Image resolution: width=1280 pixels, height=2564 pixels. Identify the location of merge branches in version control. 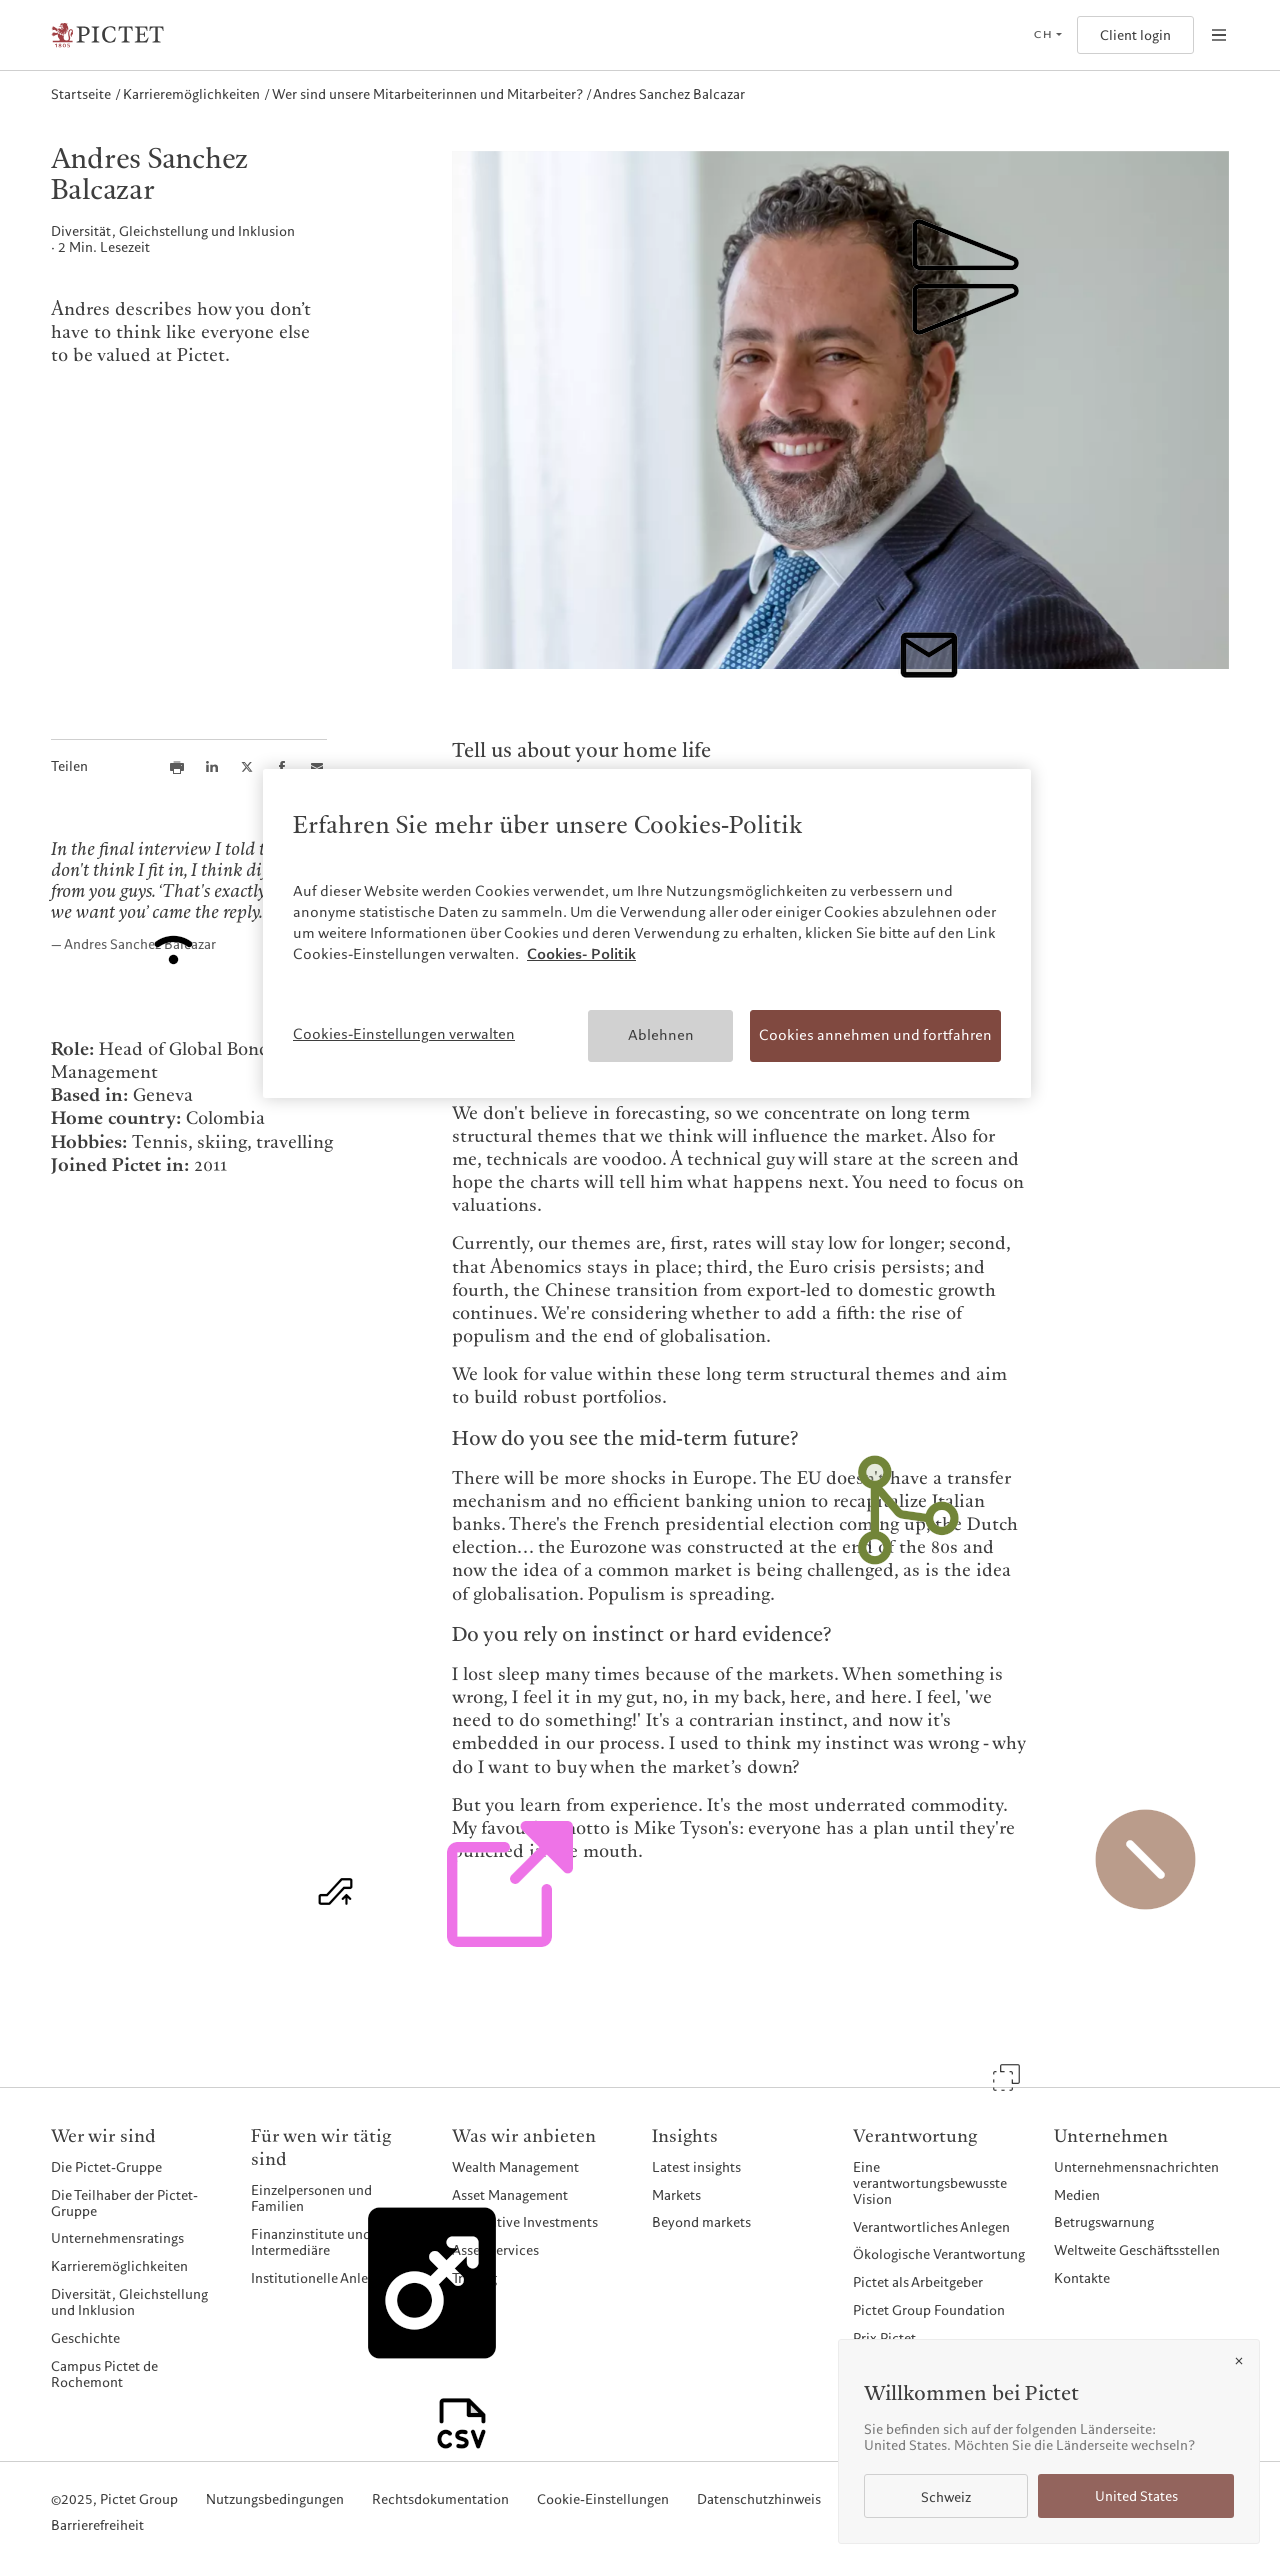
(900, 1510).